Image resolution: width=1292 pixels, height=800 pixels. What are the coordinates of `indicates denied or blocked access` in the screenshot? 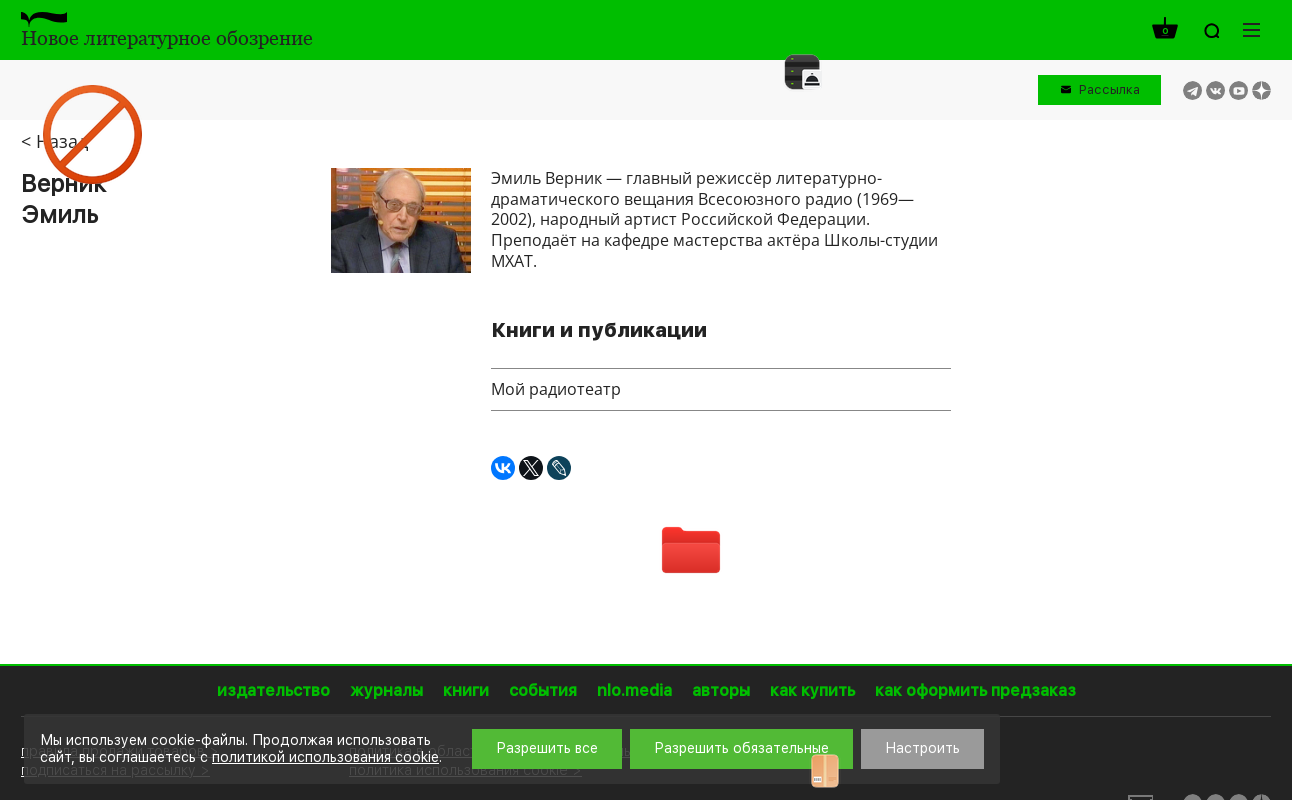 It's located at (92, 134).